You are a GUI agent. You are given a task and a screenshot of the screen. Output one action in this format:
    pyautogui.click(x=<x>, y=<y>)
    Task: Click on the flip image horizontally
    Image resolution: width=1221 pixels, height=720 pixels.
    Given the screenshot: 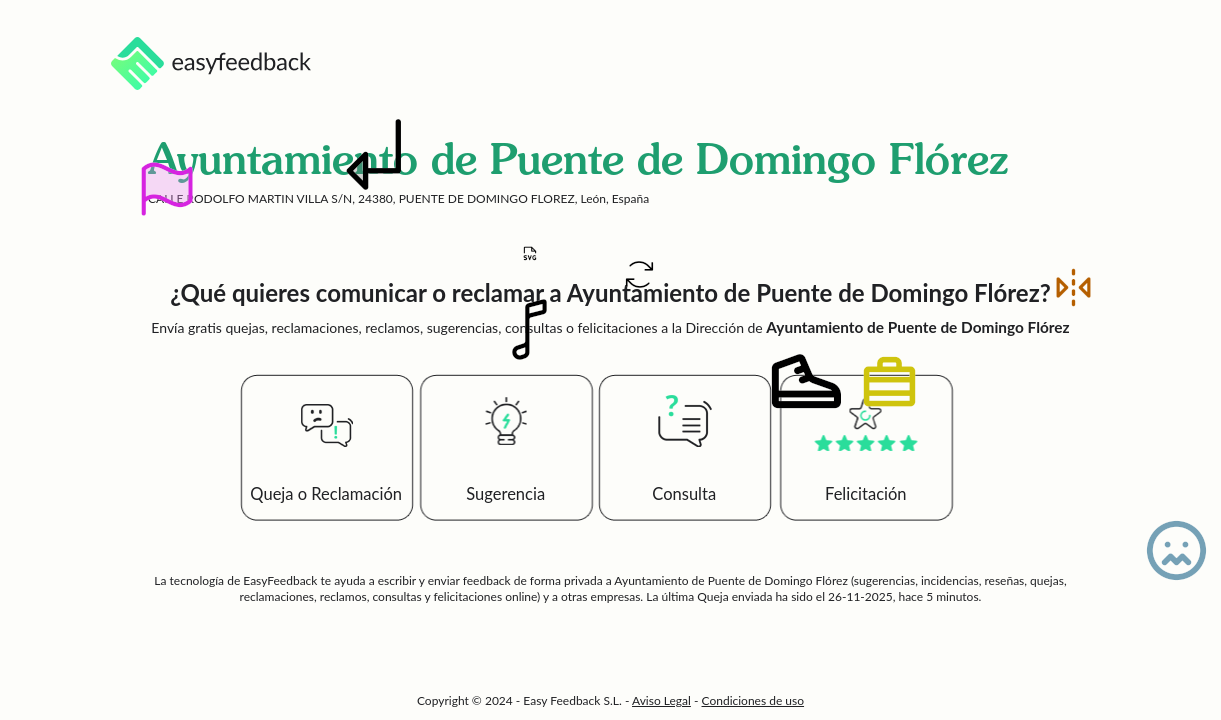 What is the action you would take?
    pyautogui.click(x=1073, y=287)
    